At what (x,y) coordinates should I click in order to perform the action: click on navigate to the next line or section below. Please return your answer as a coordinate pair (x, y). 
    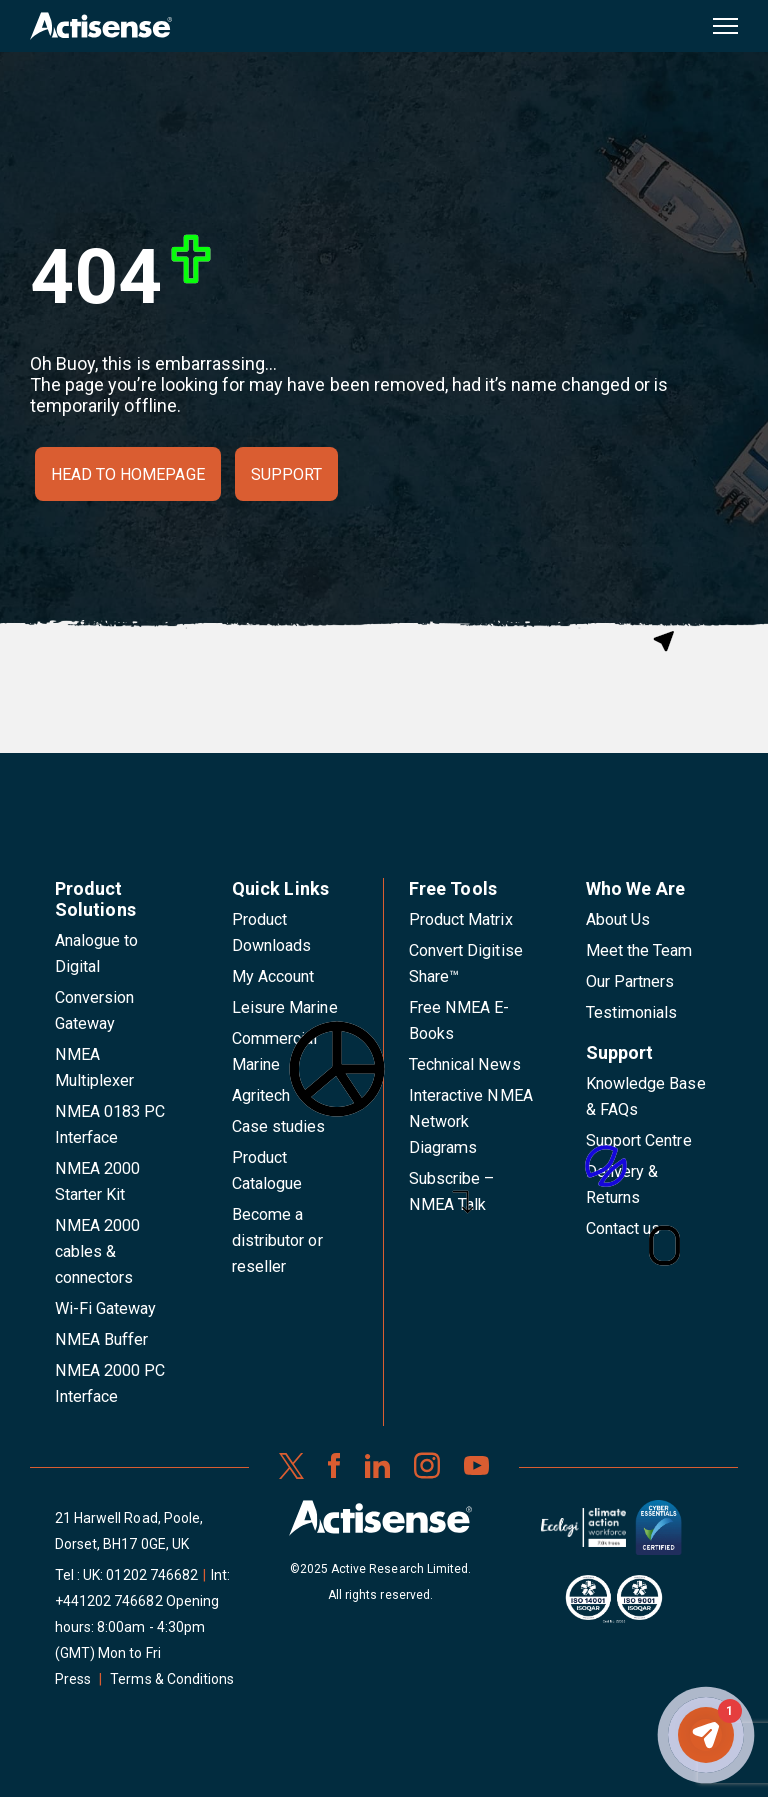
    Looking at the image, I should click on (463, 1202).